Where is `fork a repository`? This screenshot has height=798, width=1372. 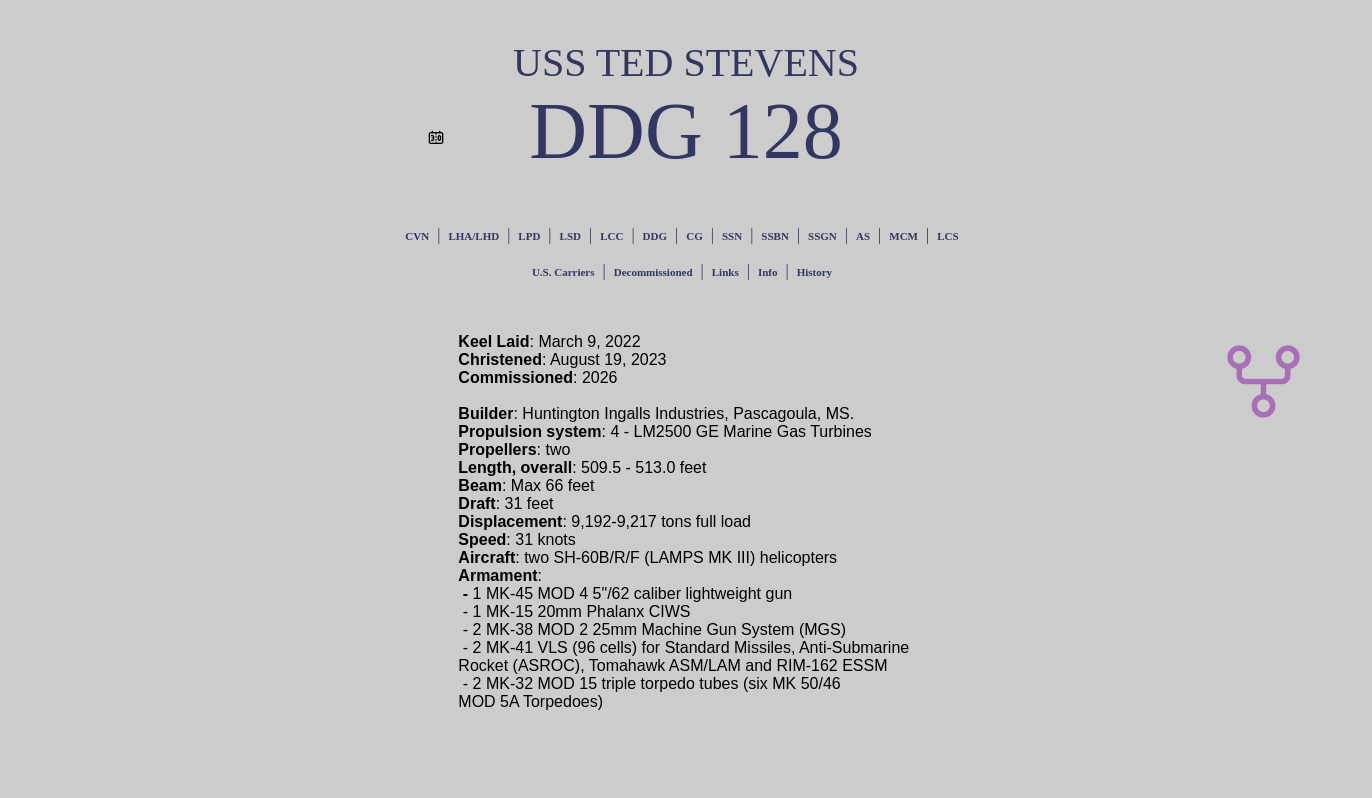 fork a repository is located at coordinates (1263, 381).